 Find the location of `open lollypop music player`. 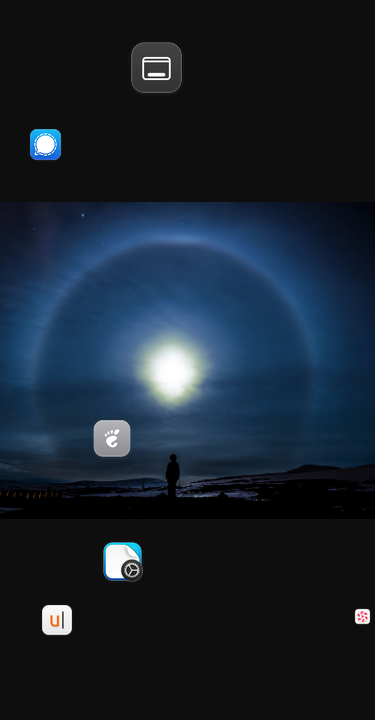

open lollypop music player is located at coordinates (362, 616).